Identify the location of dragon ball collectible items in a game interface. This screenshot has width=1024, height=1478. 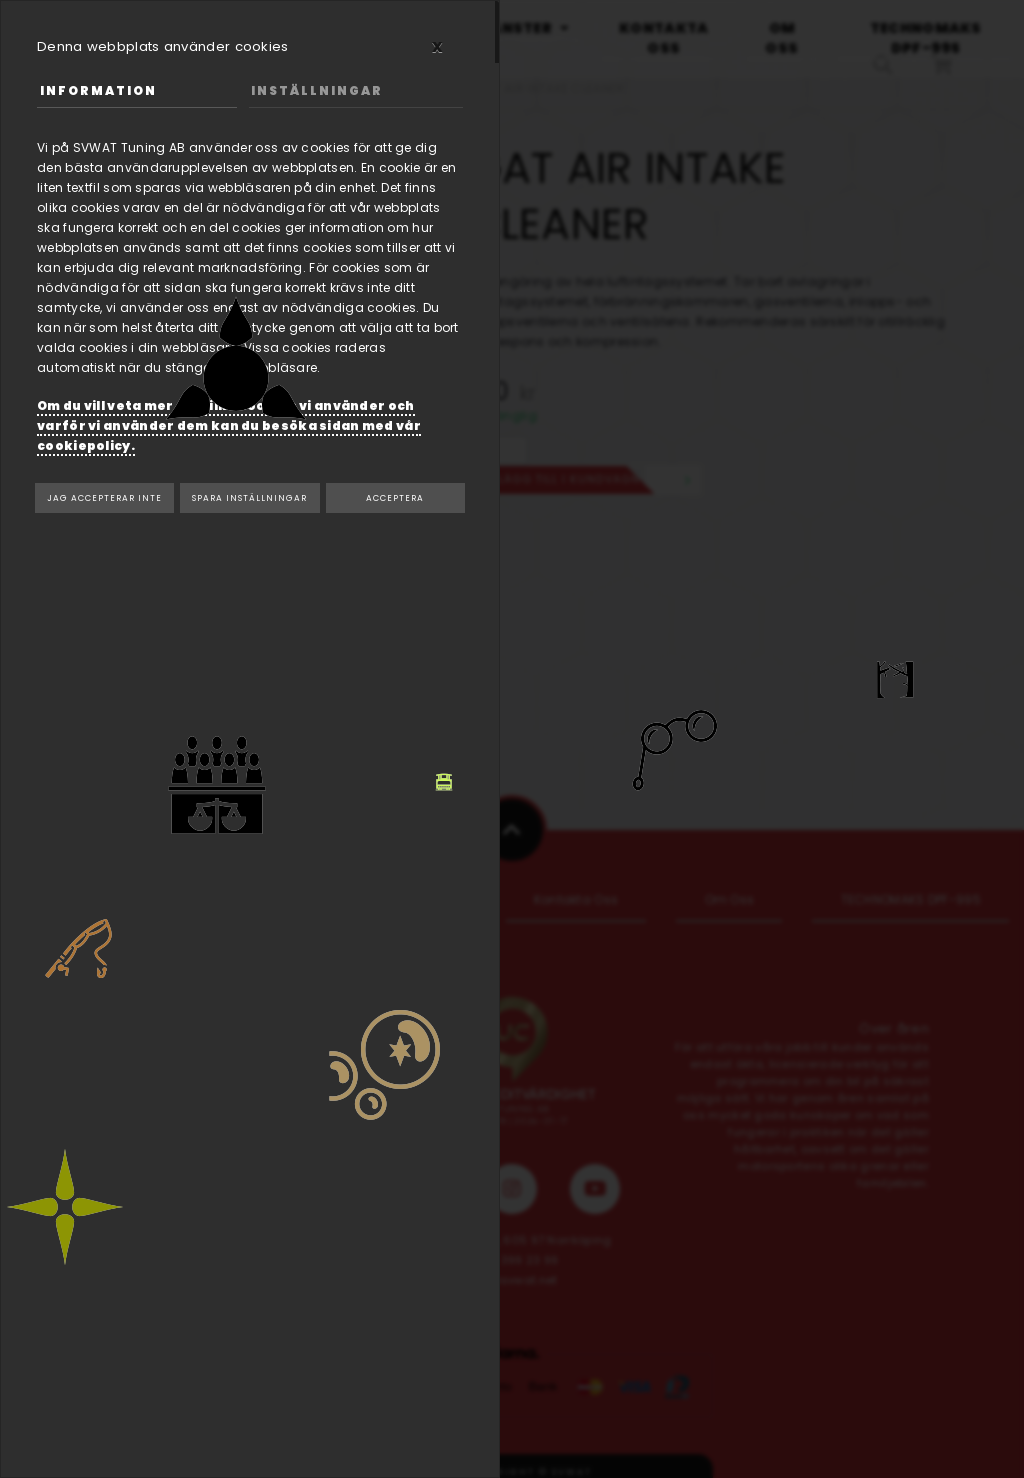
(384, 1065).